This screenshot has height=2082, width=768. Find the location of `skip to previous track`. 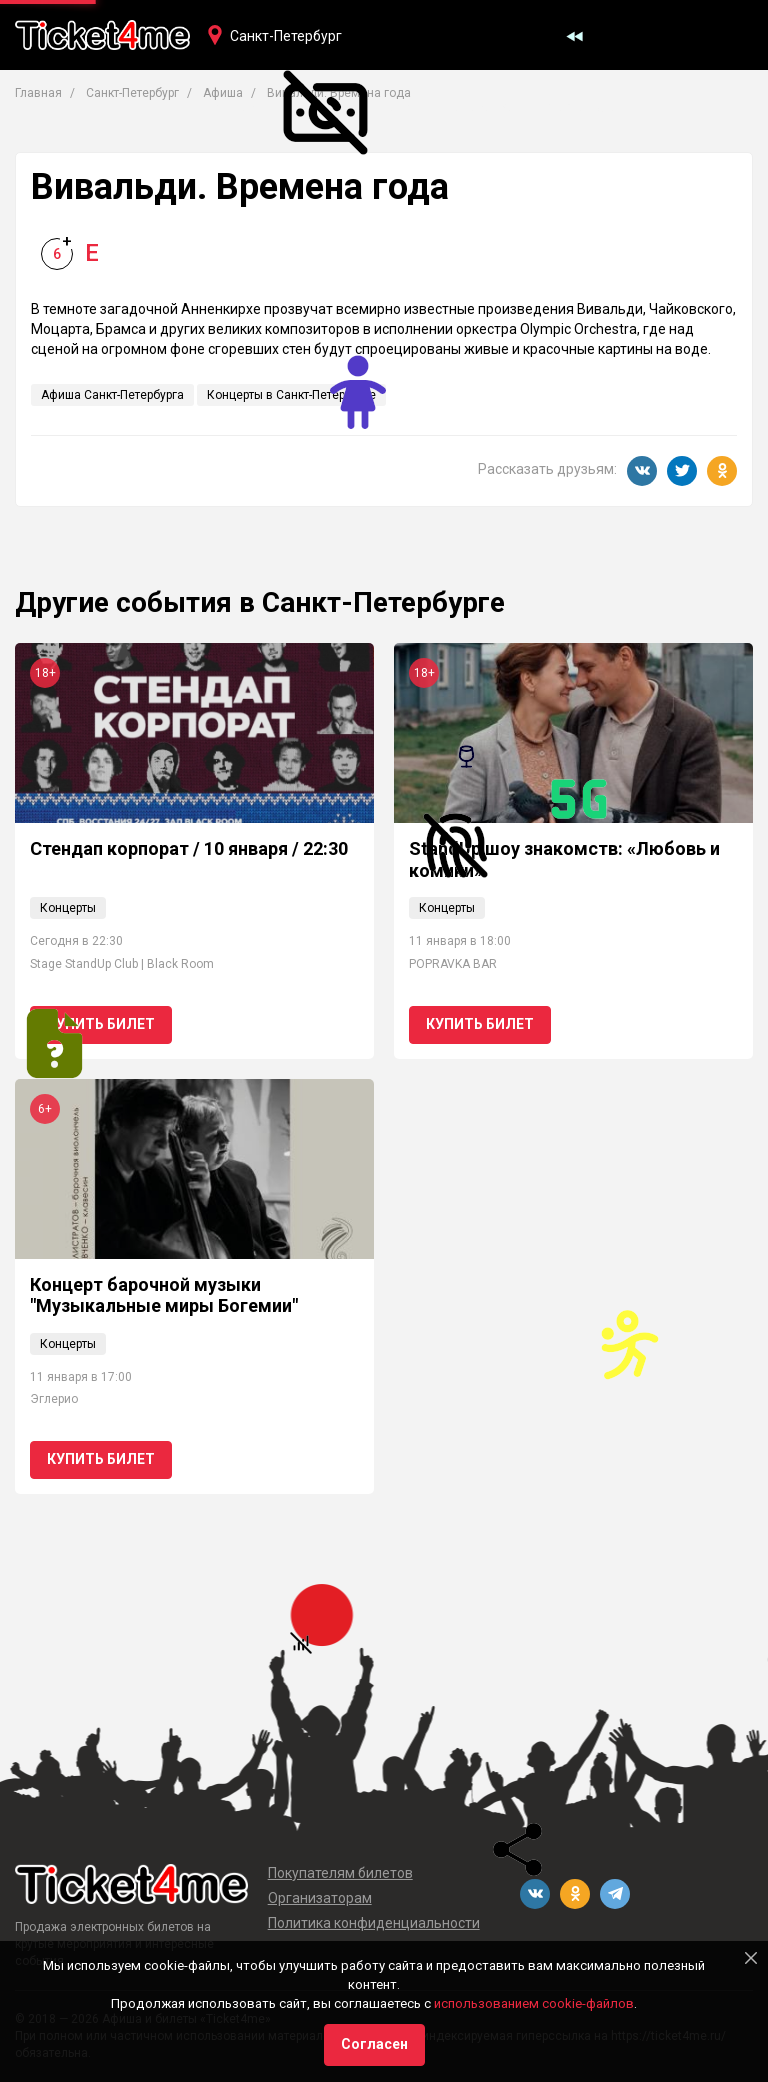

skip to previous track is located at coordinates (574, 36).